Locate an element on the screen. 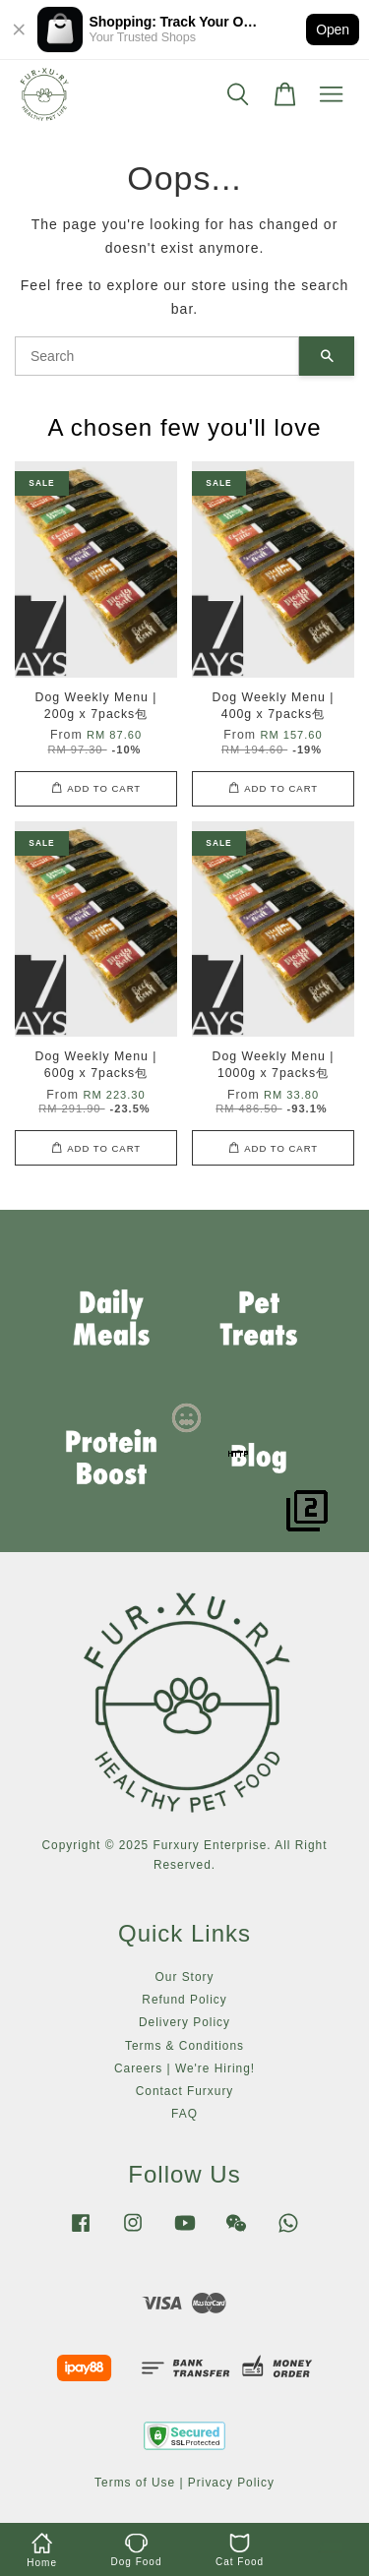 The height and width of the screenshot is (2576, 369). indicates a web link or URL is located at coordinates (238, 1454).